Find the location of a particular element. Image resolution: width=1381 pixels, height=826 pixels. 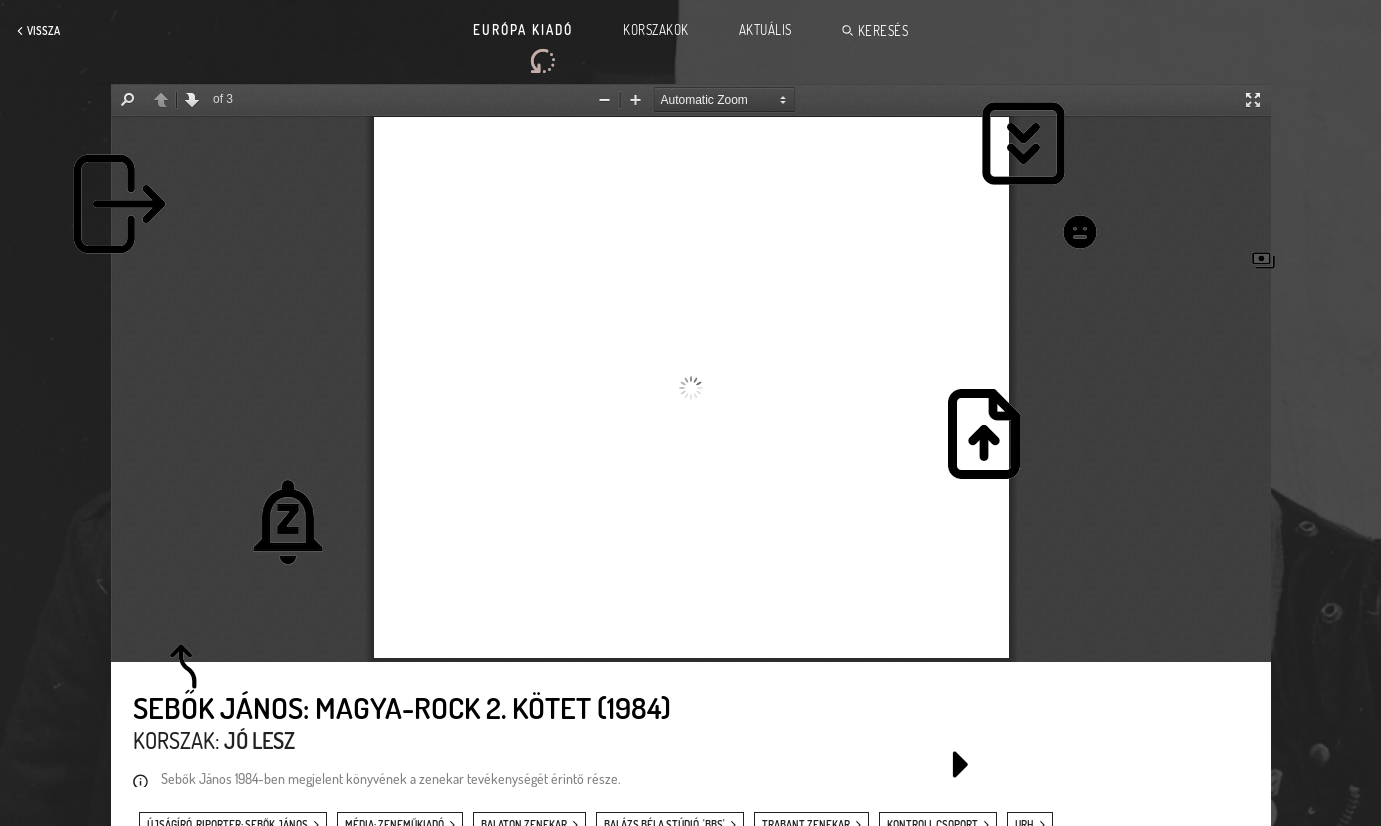

indicate neutral or no mood selected is located at coordinates (1080, 232).